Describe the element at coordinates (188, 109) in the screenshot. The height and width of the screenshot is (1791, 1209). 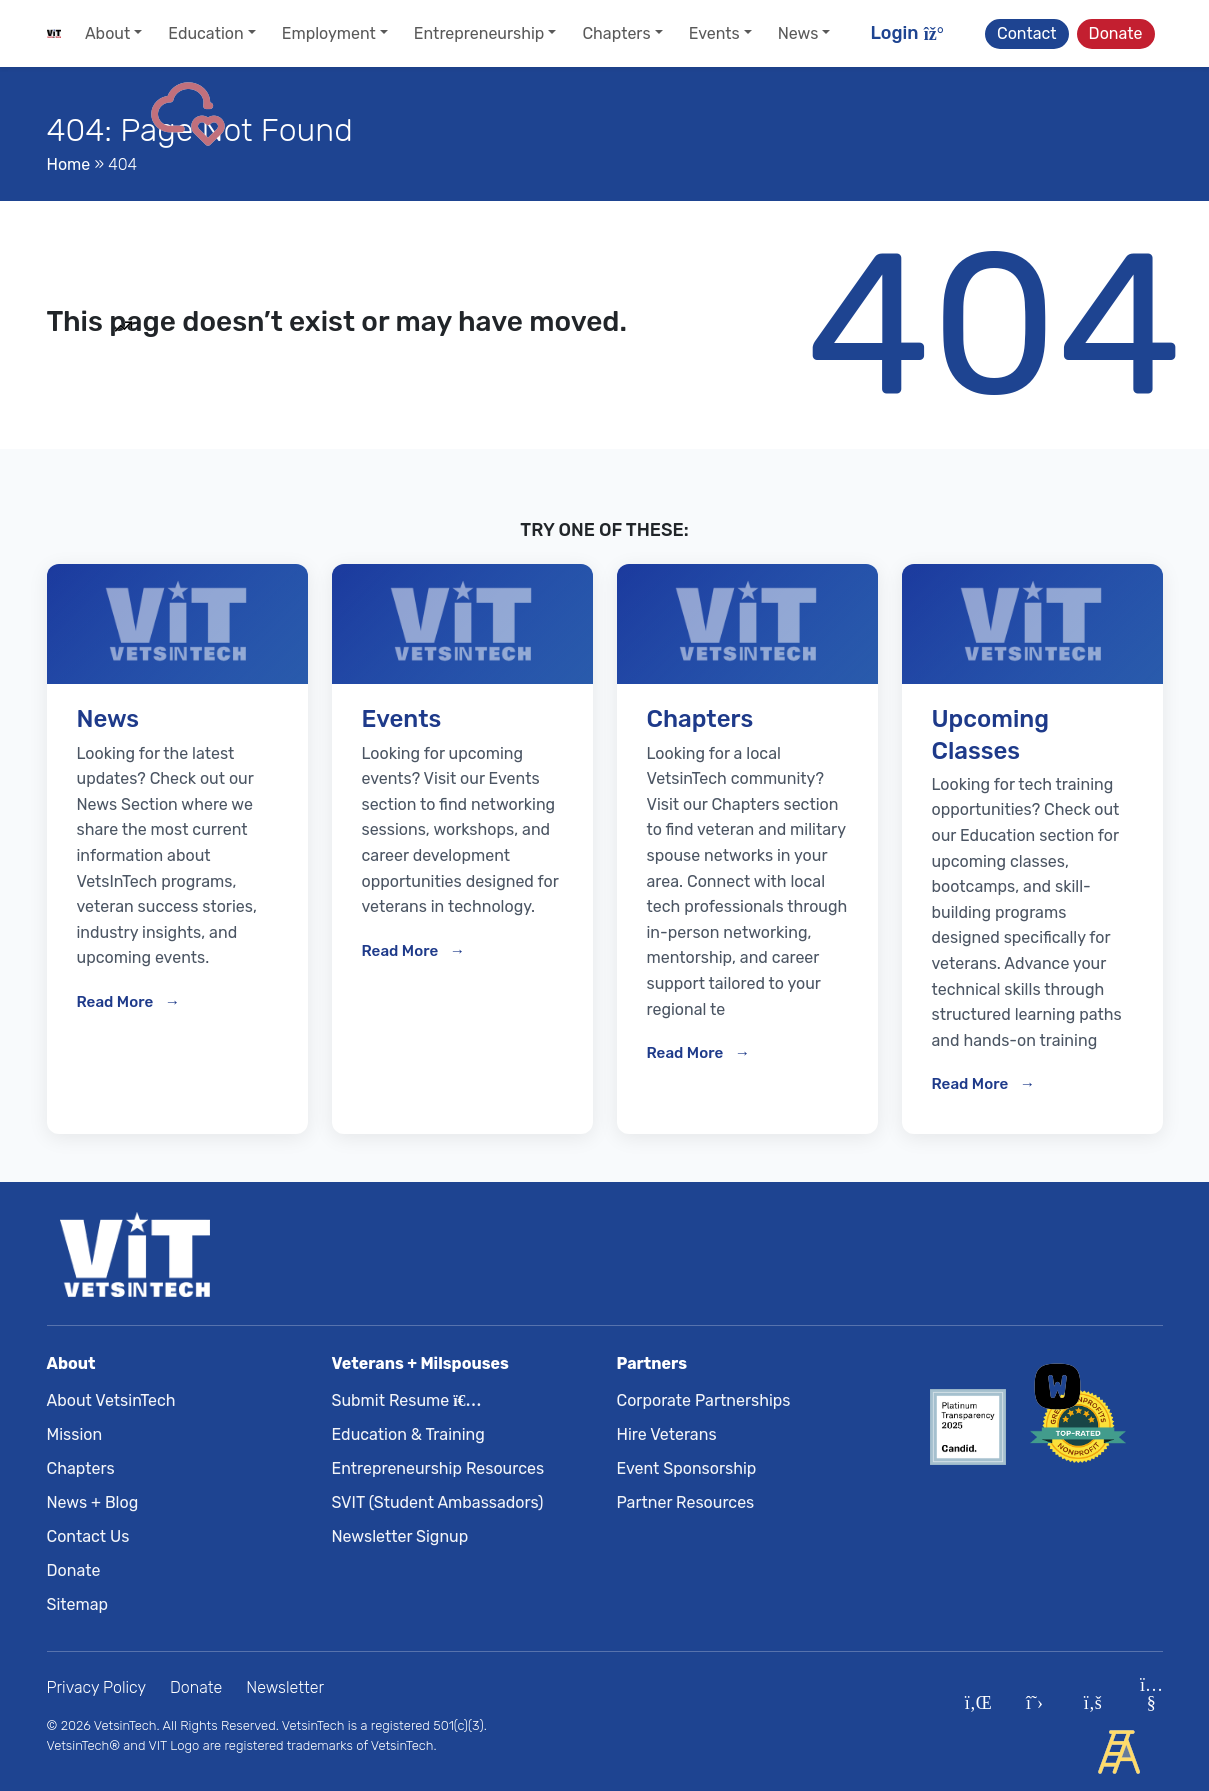
I see `add to cloud favorites` at that location.